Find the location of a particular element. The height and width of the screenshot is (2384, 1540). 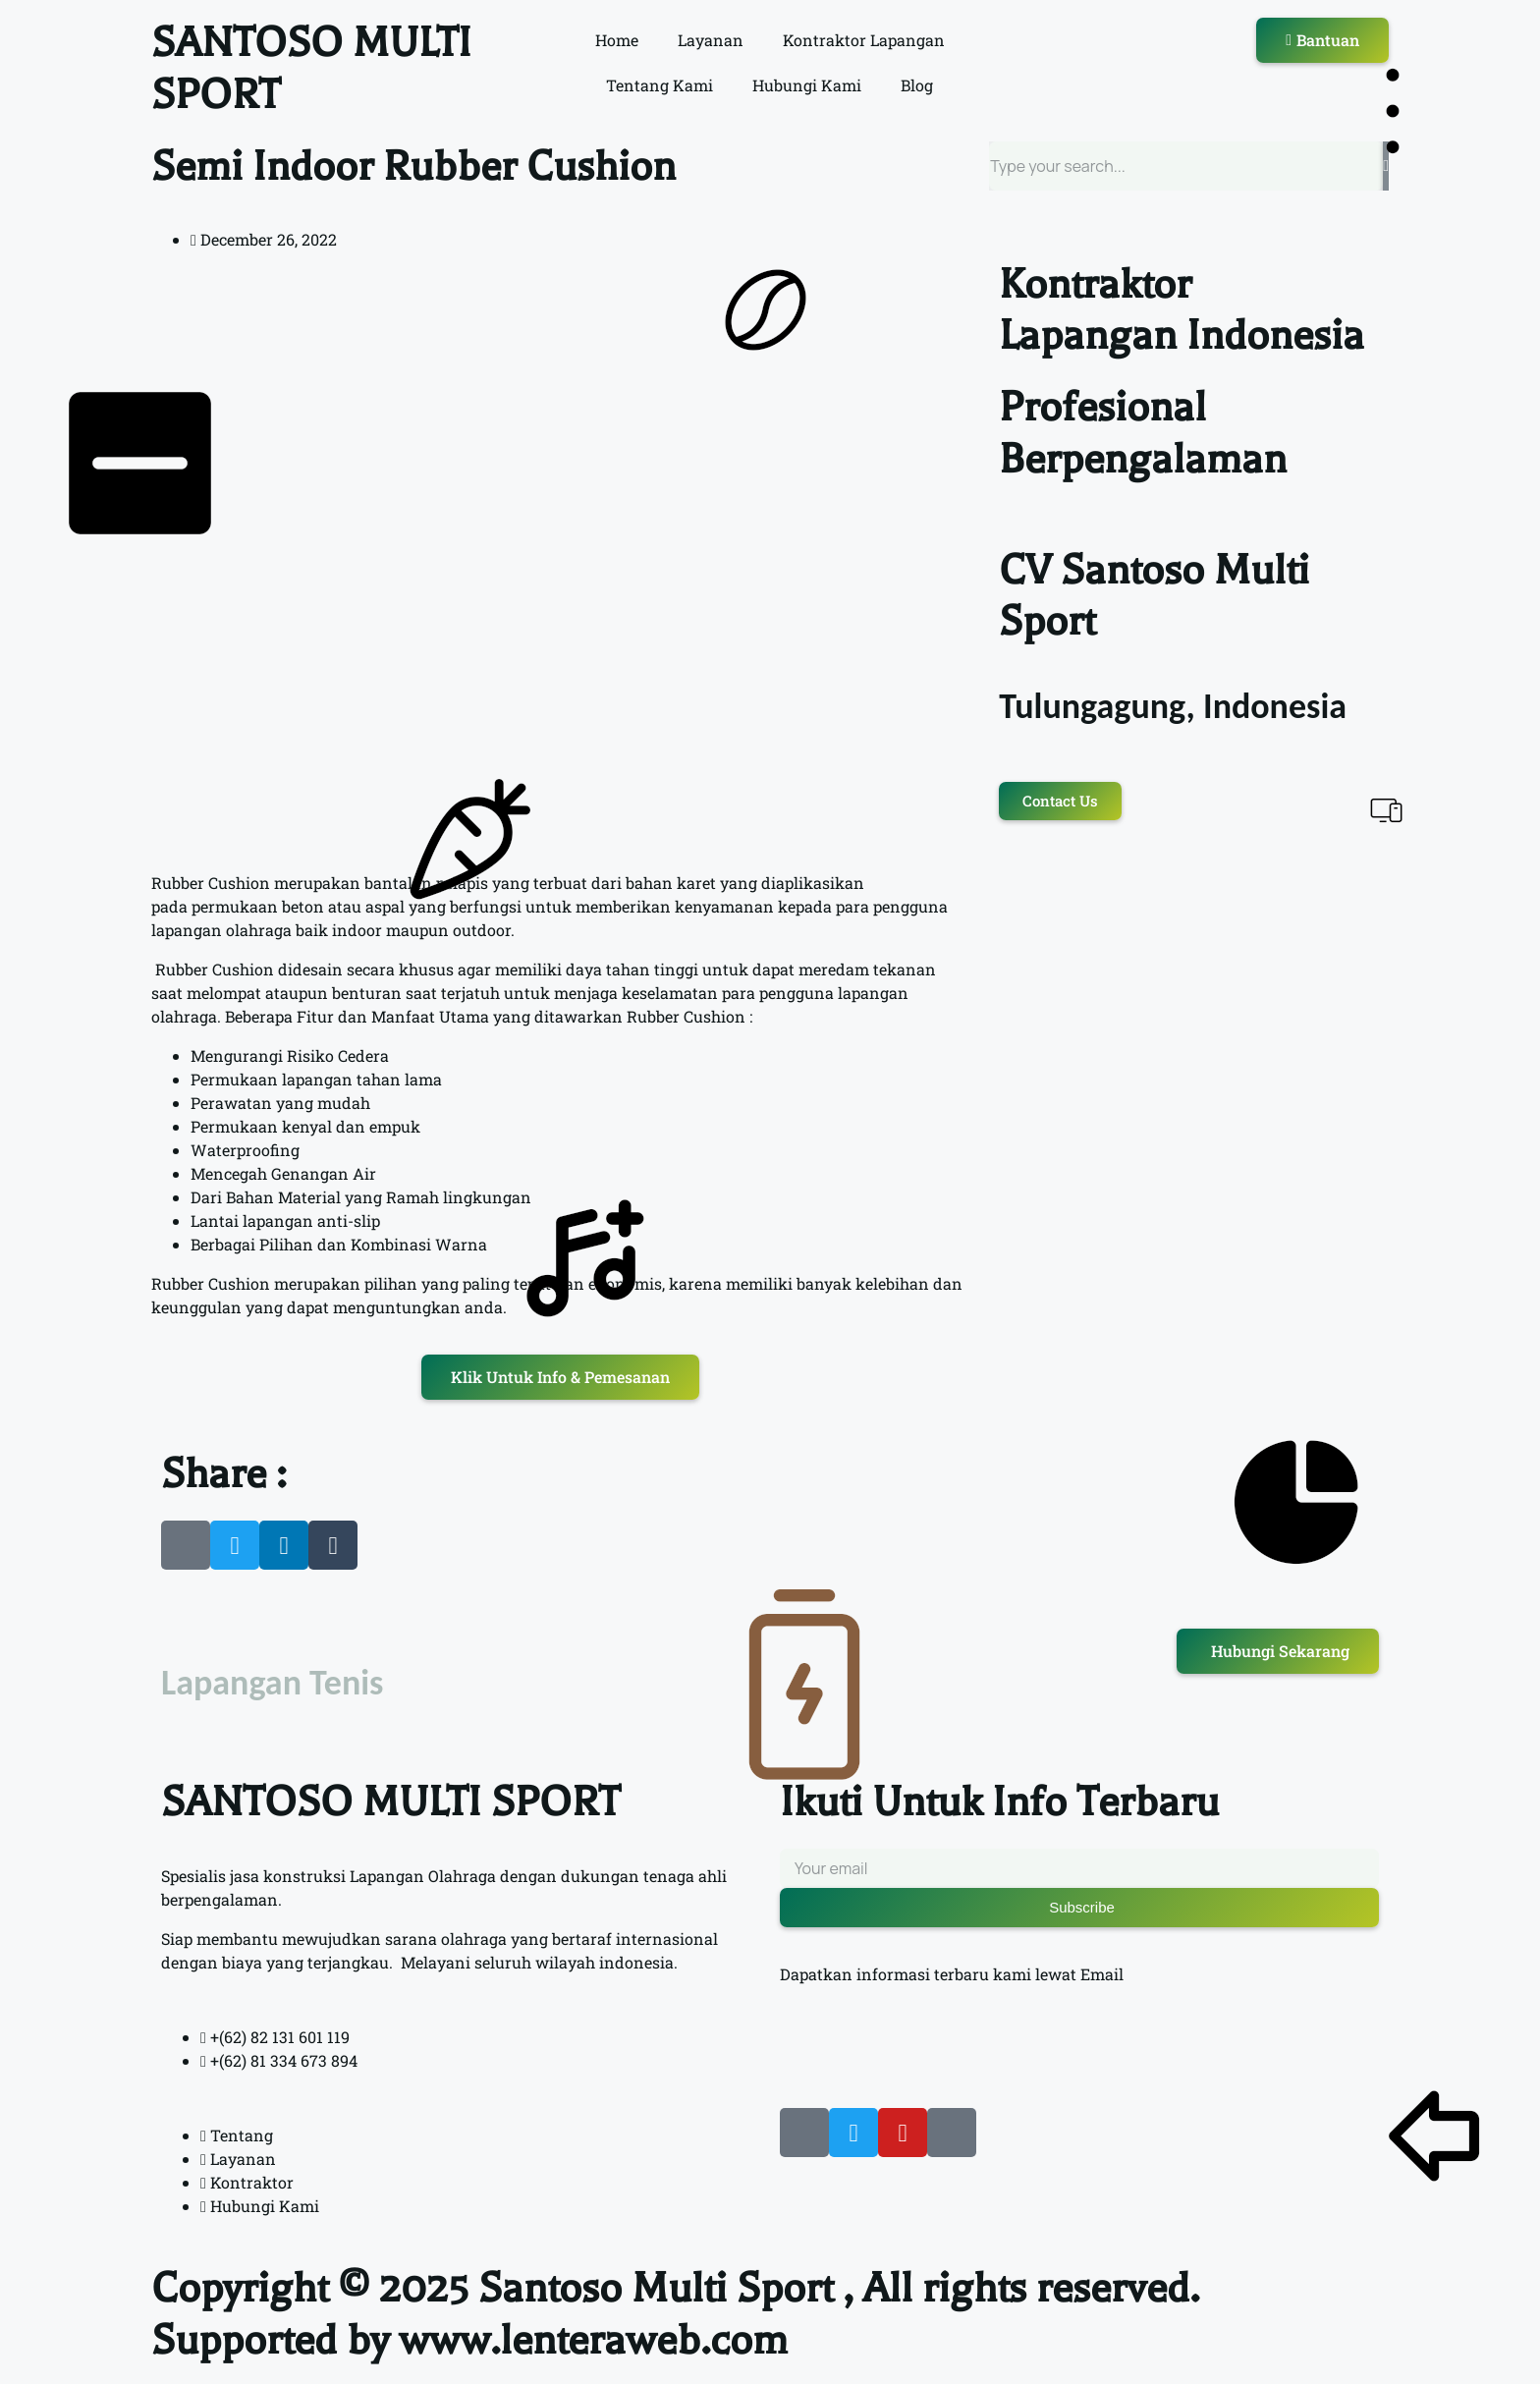

browse vegetable or produce category is located at coordinates (468, 841).